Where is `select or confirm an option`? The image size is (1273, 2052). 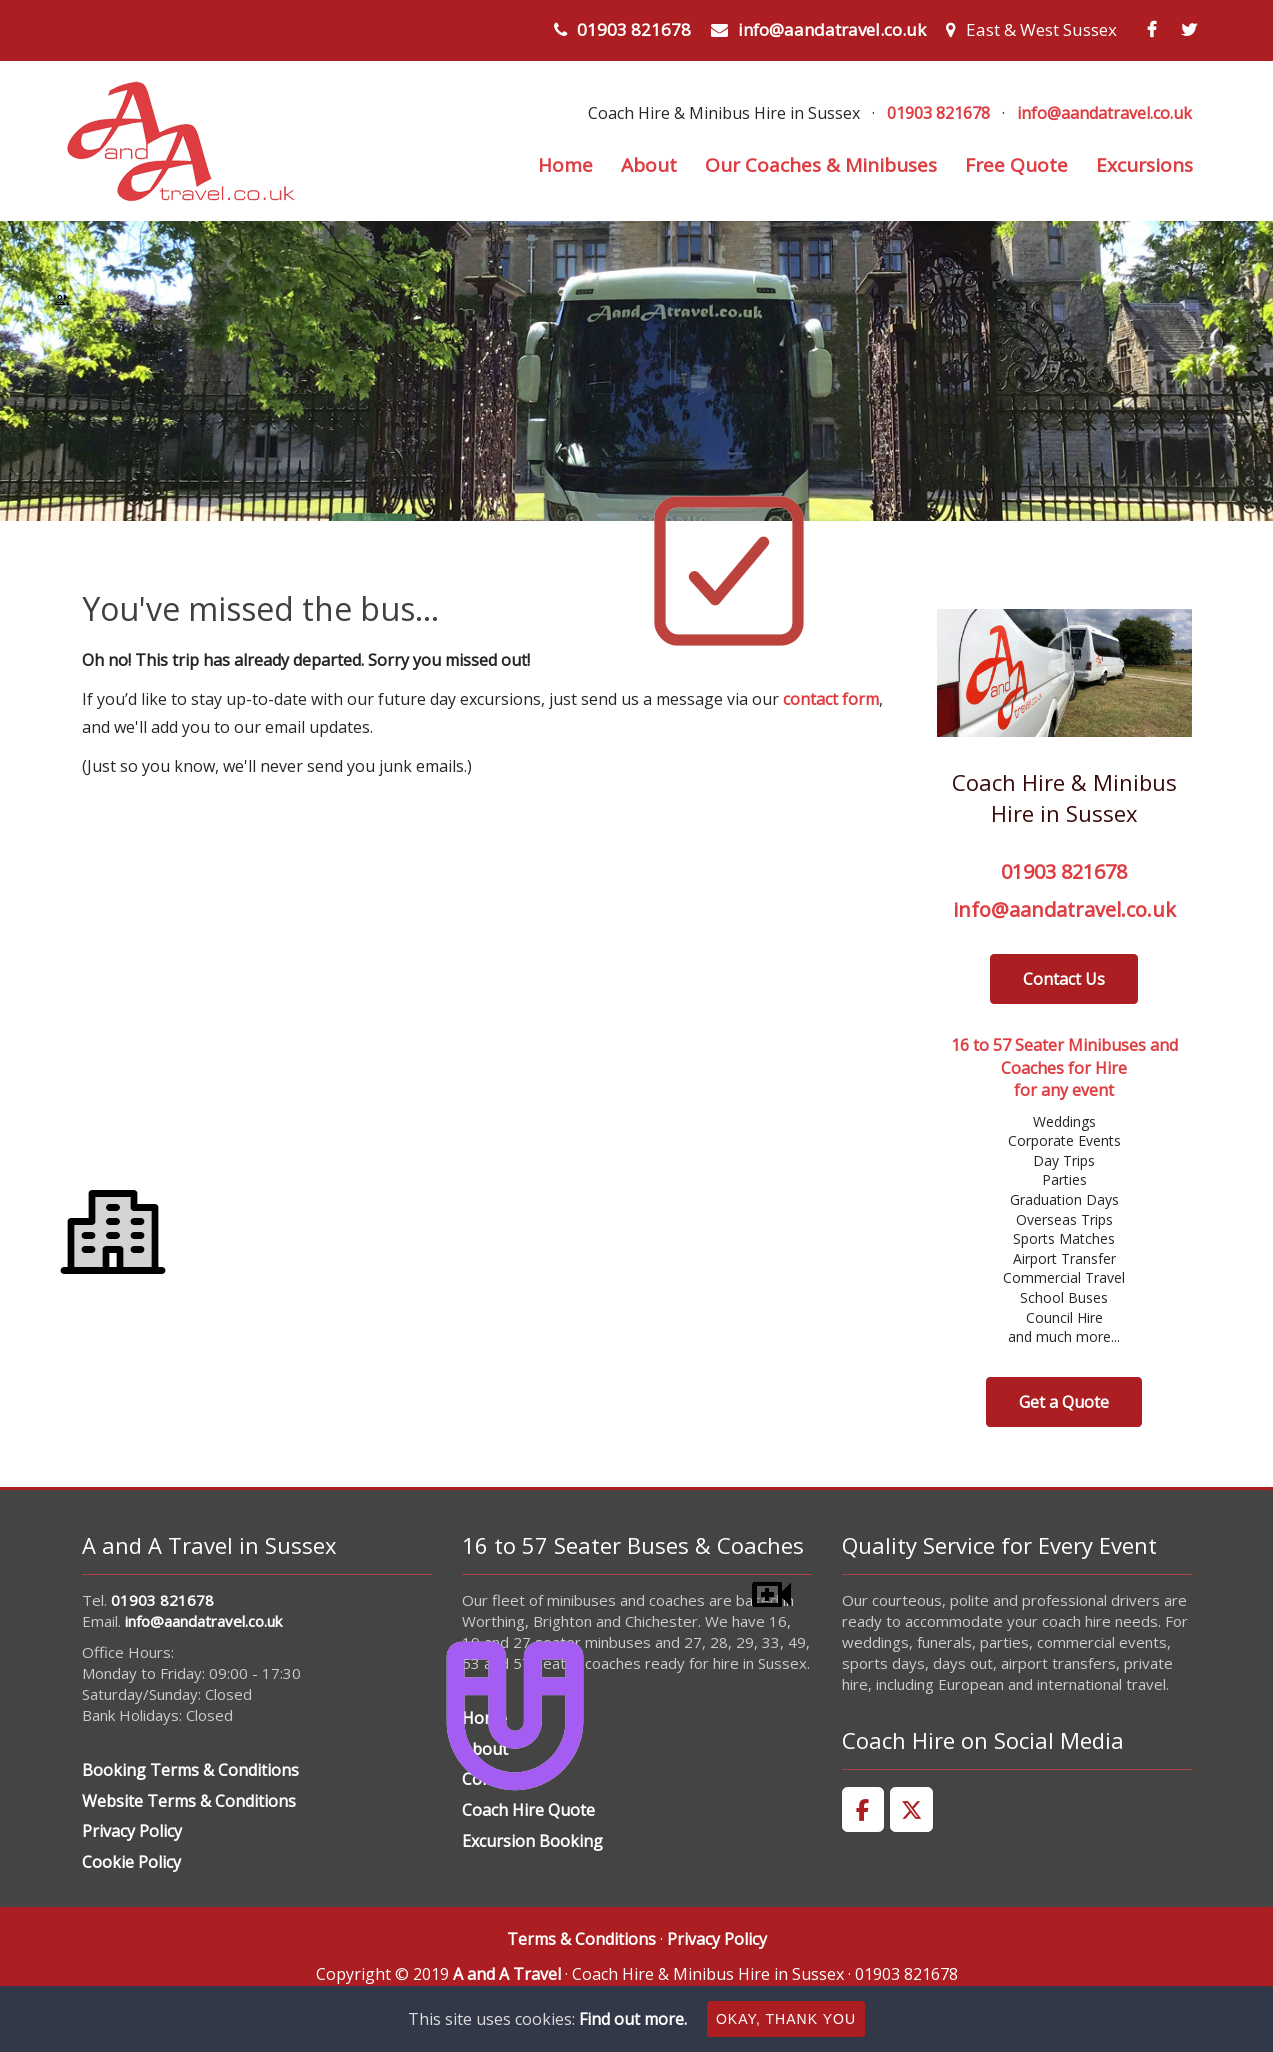 select or confirm an option is located at coordinates (729, 571).